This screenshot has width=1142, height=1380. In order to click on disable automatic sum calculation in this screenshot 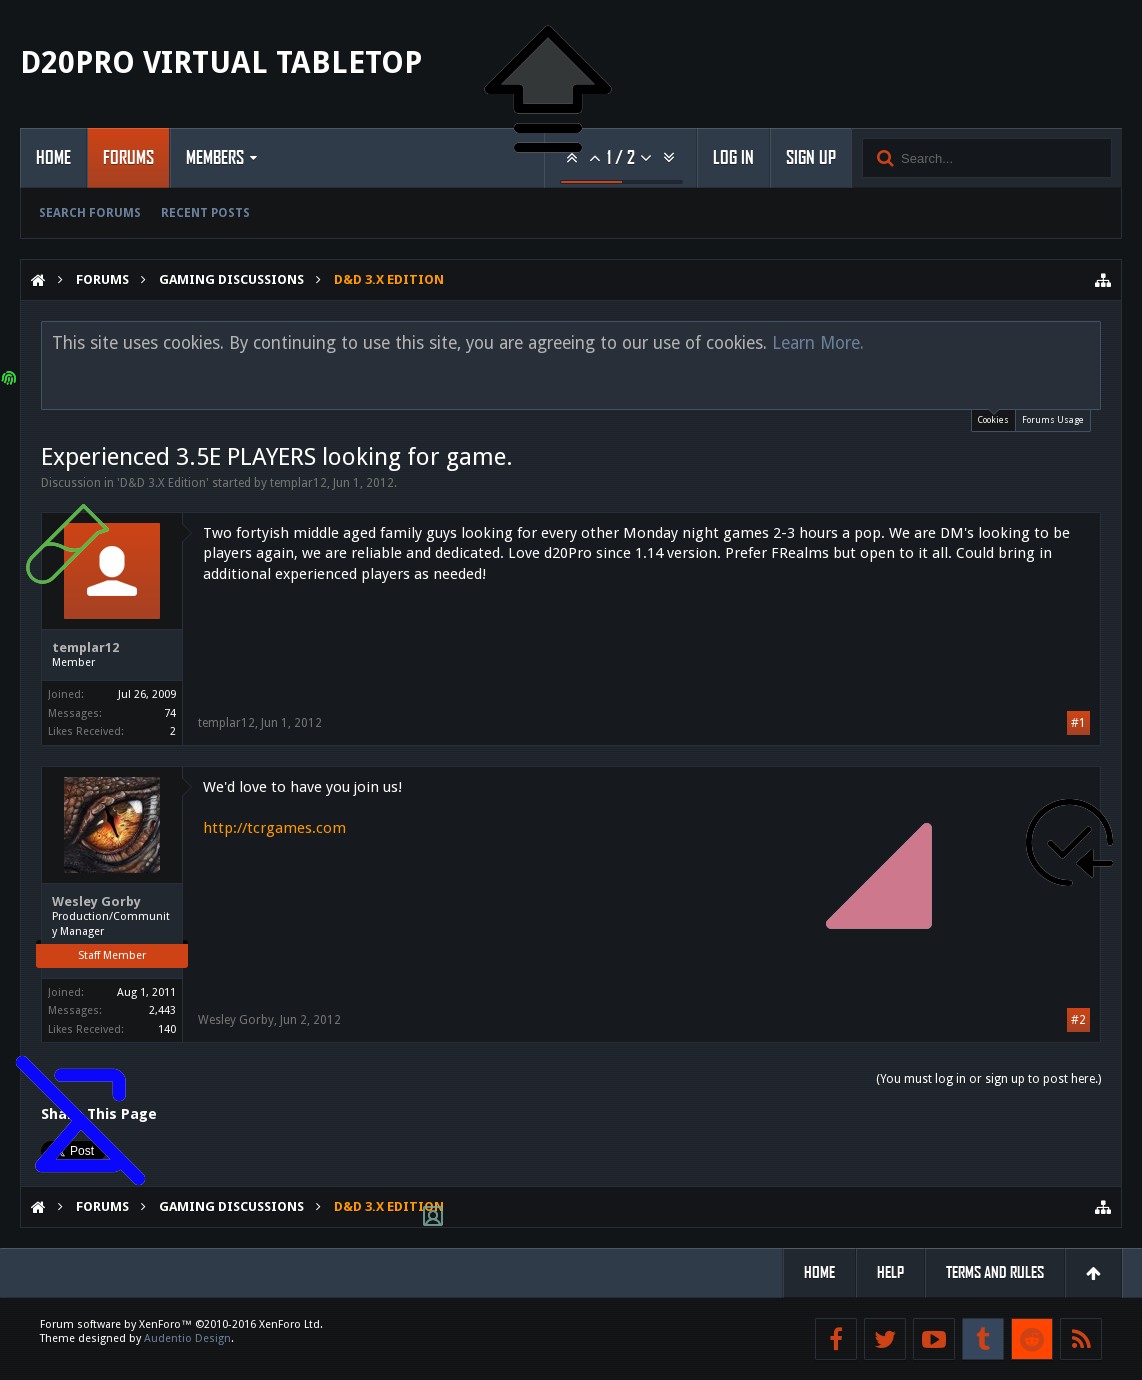, I will do `click(80, 1120)`.